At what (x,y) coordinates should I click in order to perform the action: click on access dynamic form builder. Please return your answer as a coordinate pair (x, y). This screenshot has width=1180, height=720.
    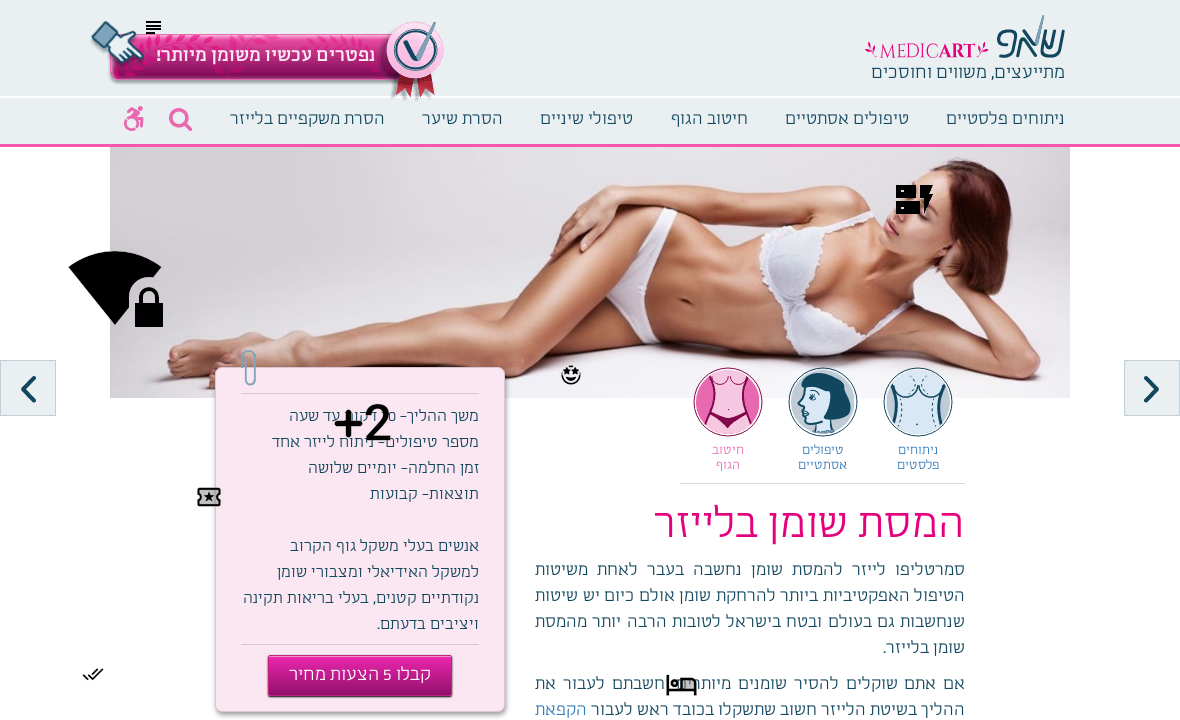
    Looking at the image, I should click on (914, 199).